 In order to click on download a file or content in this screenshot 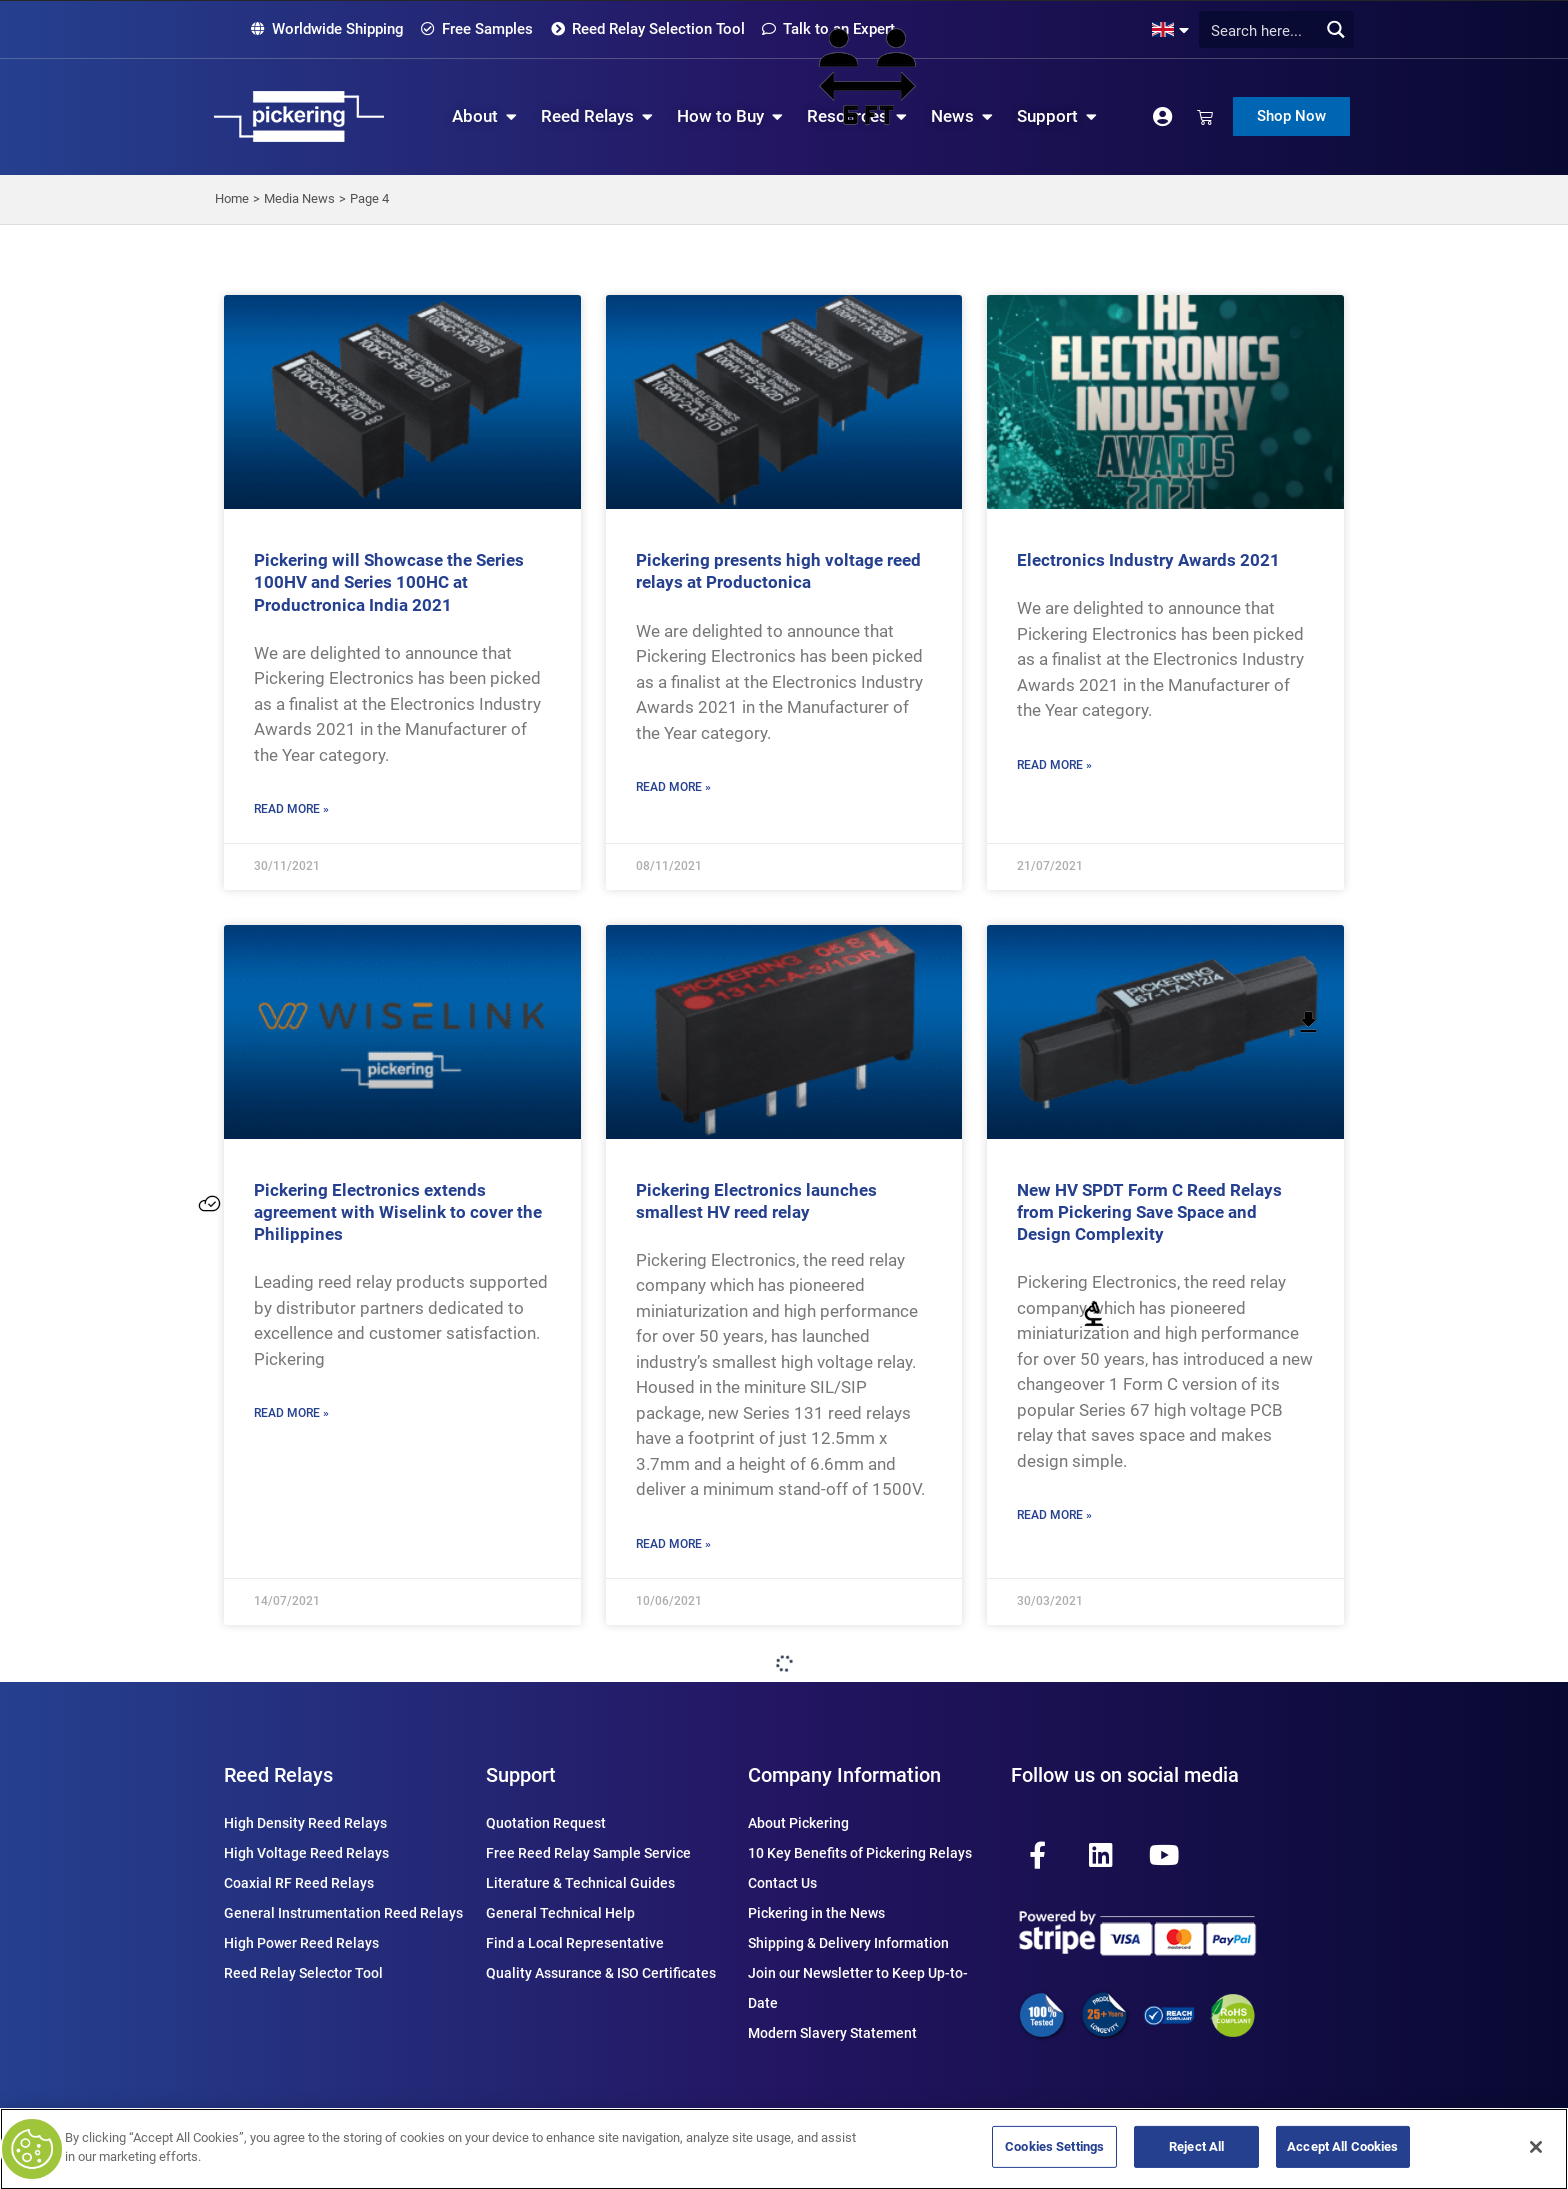, I will do `click(1308, 1022)`.